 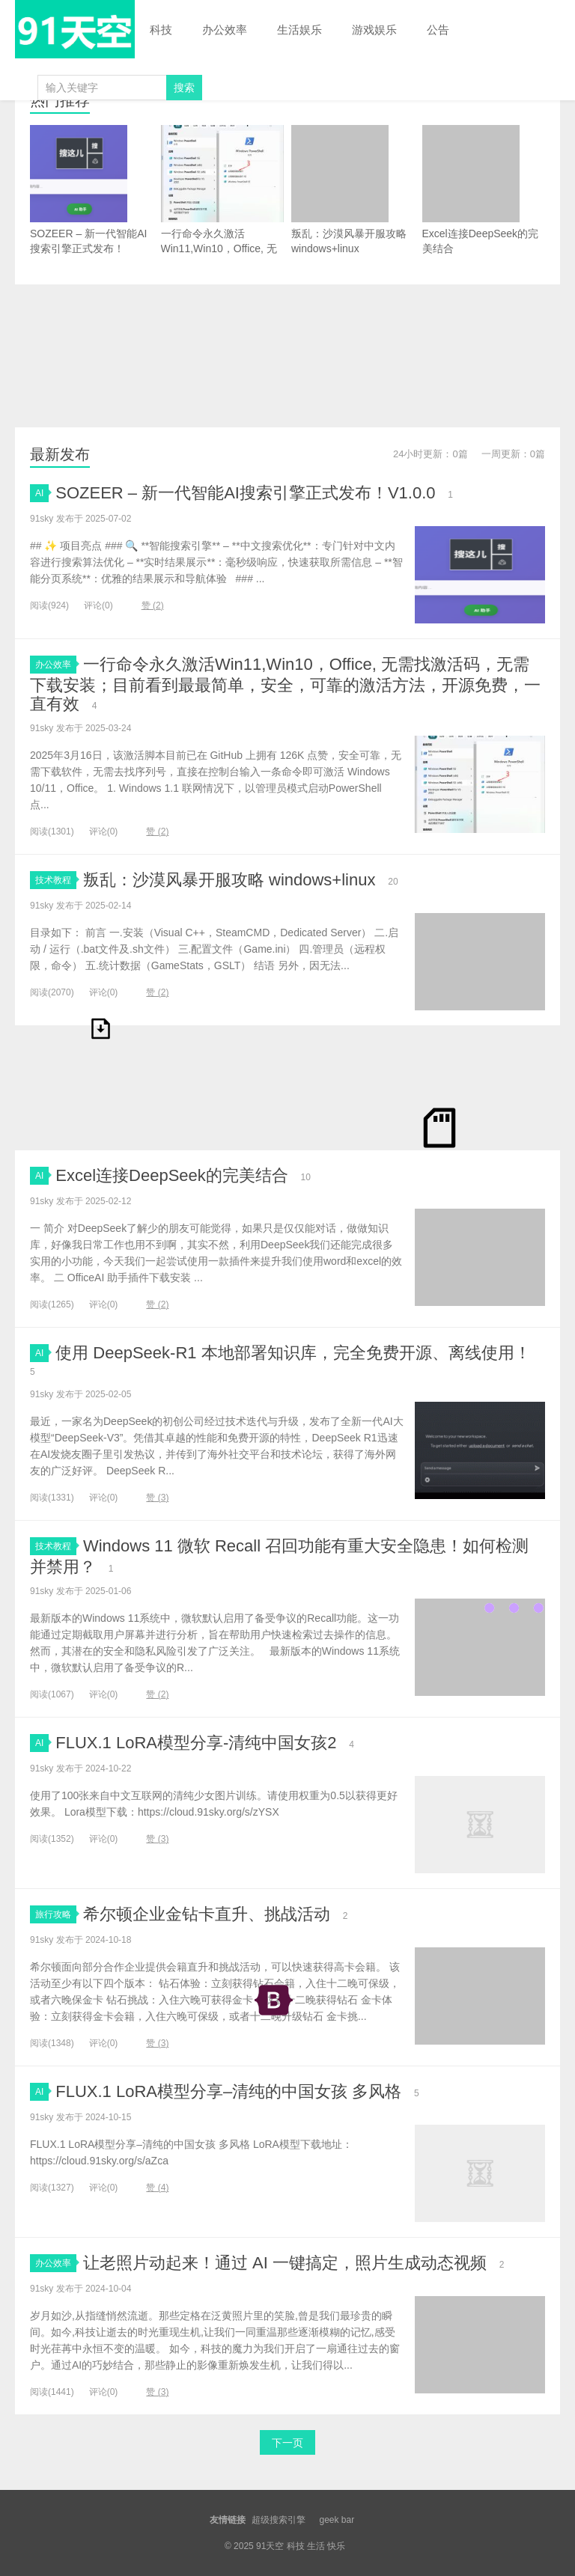 I want to click on access more options or actions, so click(x=514, y=1608).